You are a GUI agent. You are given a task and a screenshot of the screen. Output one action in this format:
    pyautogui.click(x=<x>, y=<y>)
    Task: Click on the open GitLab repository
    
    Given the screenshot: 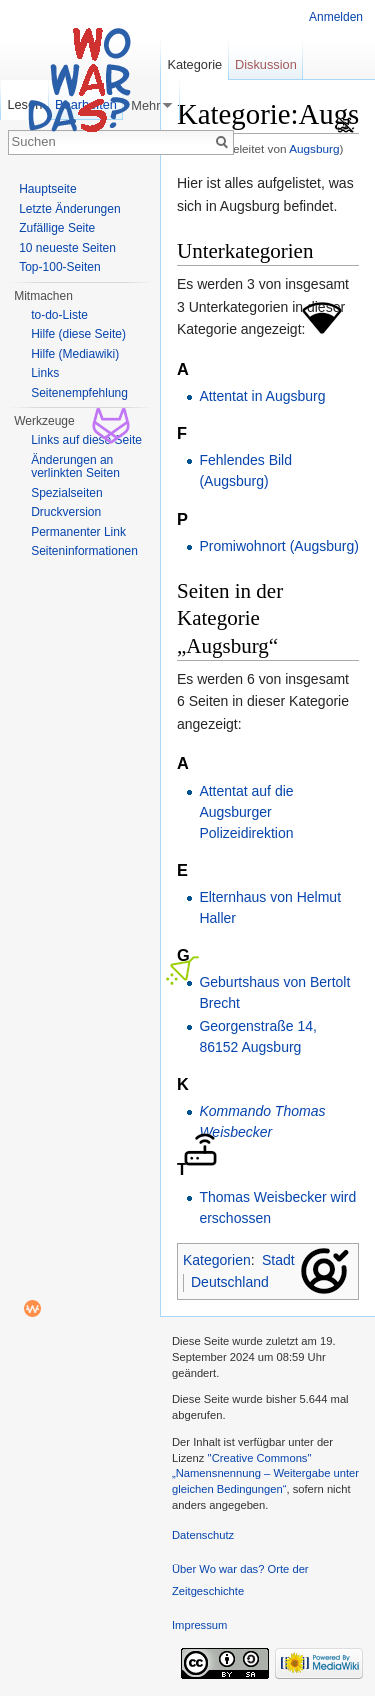 What is the action you would take?
    pyautogui.click(x=111, y=425)
    